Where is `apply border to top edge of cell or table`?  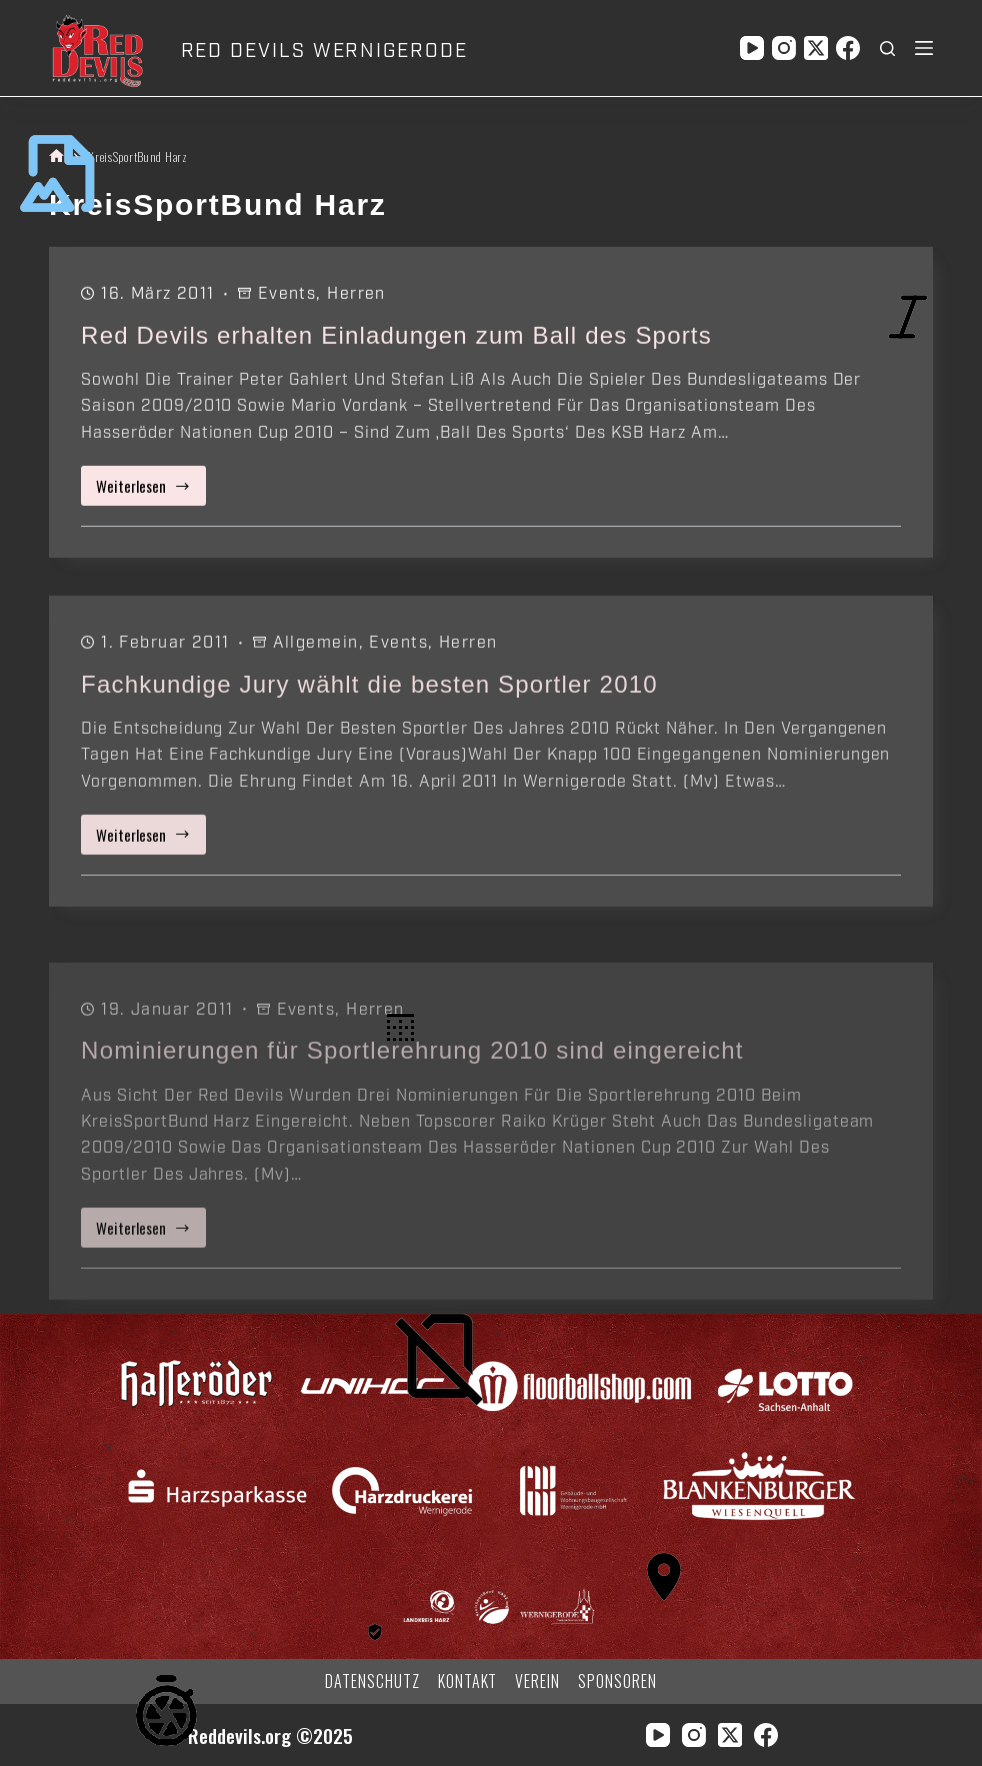
apply border to top edge of cell or table is located at coordinates (400, 1027).